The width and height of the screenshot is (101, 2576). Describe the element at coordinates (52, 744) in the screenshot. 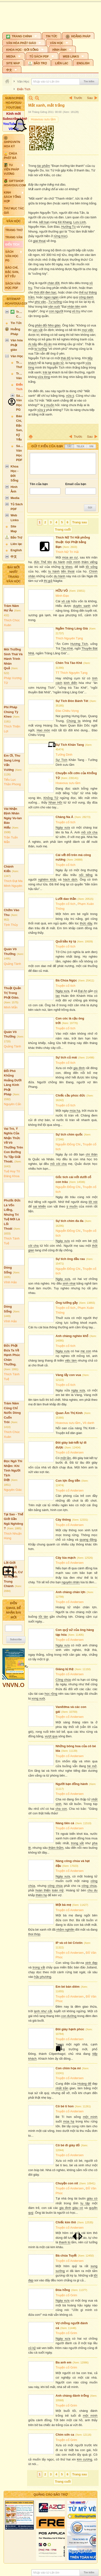

I see `connect your phone to another device` at that location.